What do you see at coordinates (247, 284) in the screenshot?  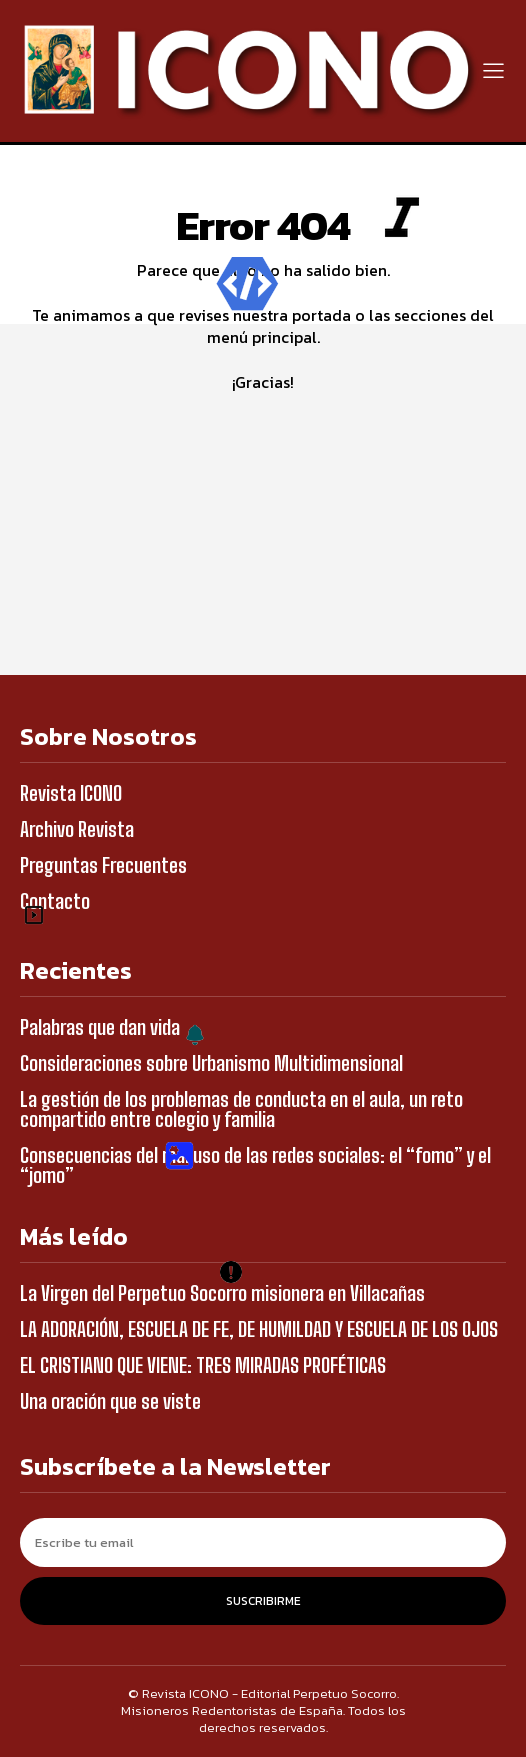 I see `indicates an early verified bot developer badge on discord` at bounding box center [247, 284].